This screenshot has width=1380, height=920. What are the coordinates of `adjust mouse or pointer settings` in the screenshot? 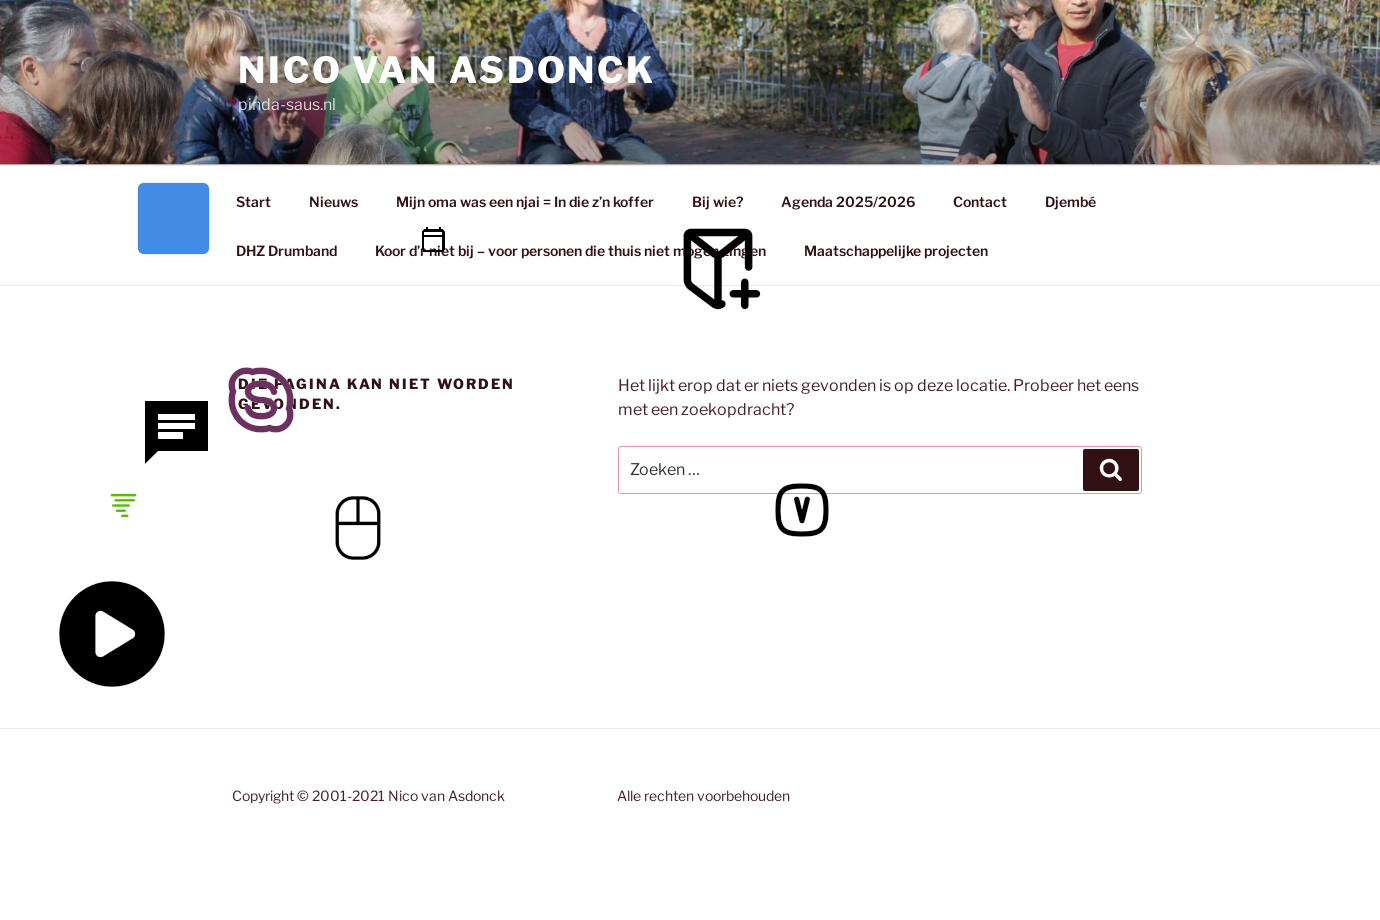 It's located at (358, 528).